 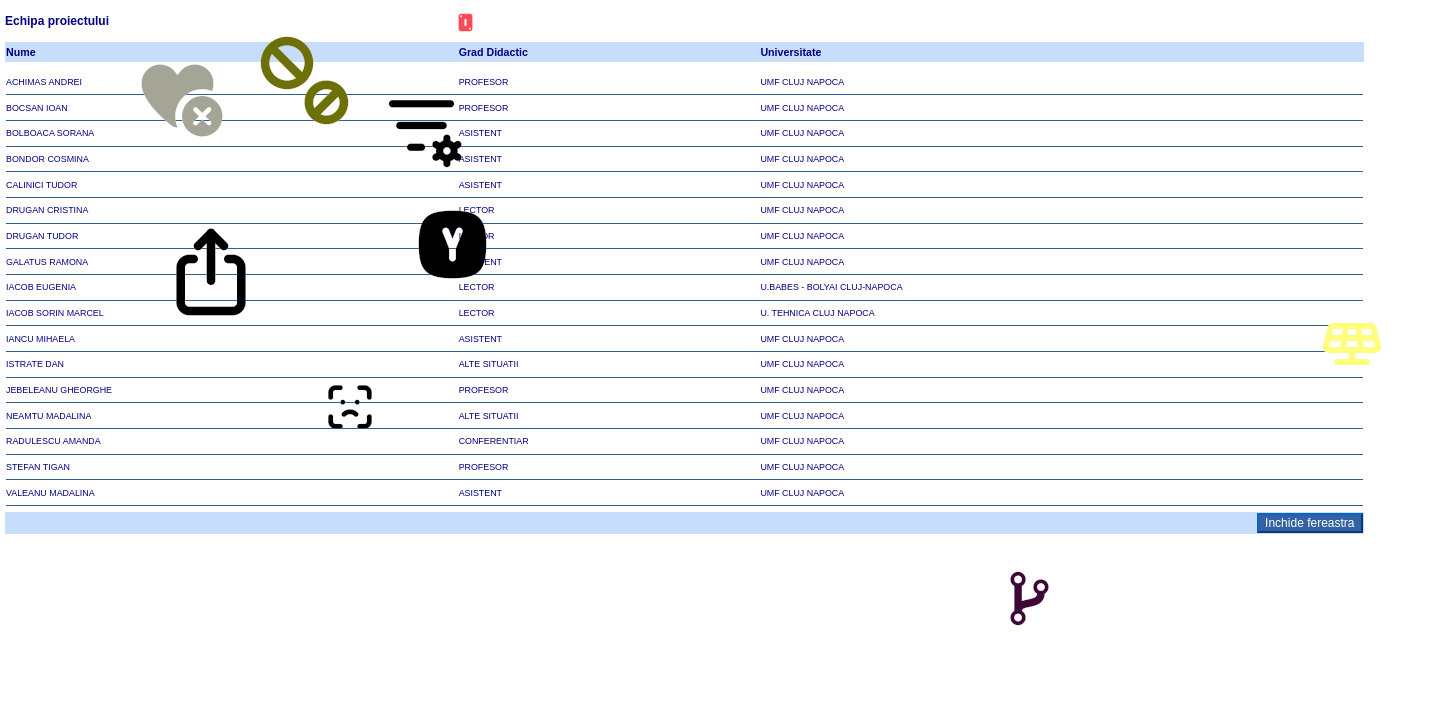 I want to click on remove item from favorites, so click(x=182, y=96).